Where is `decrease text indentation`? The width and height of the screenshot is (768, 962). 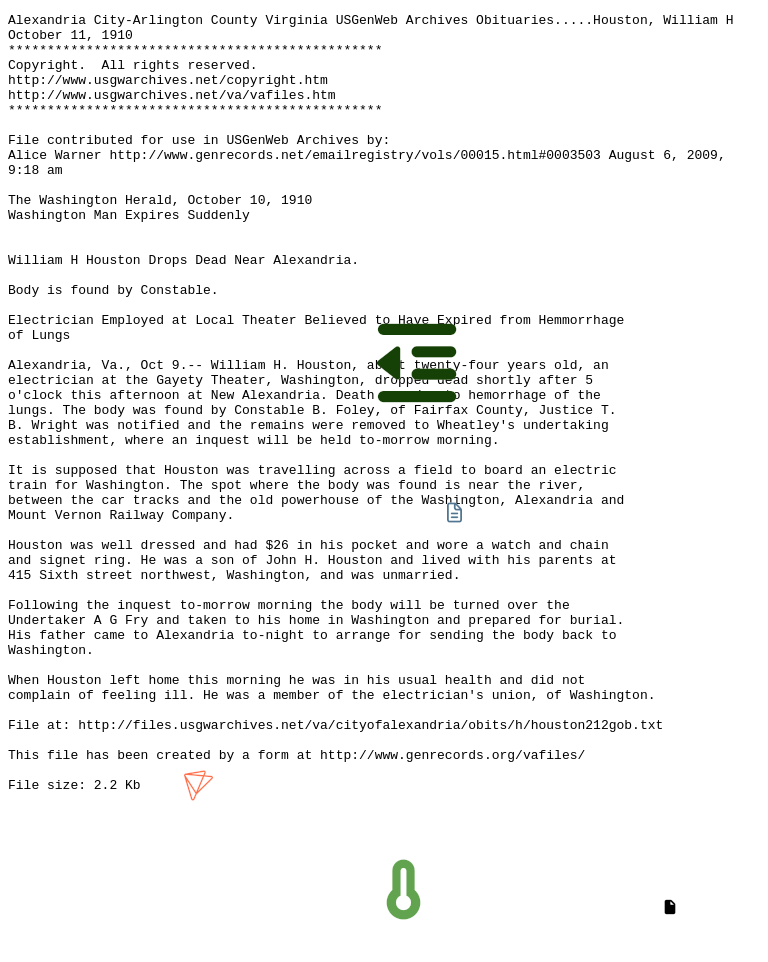 decrease text indentation is located at coordinates (417, 363).